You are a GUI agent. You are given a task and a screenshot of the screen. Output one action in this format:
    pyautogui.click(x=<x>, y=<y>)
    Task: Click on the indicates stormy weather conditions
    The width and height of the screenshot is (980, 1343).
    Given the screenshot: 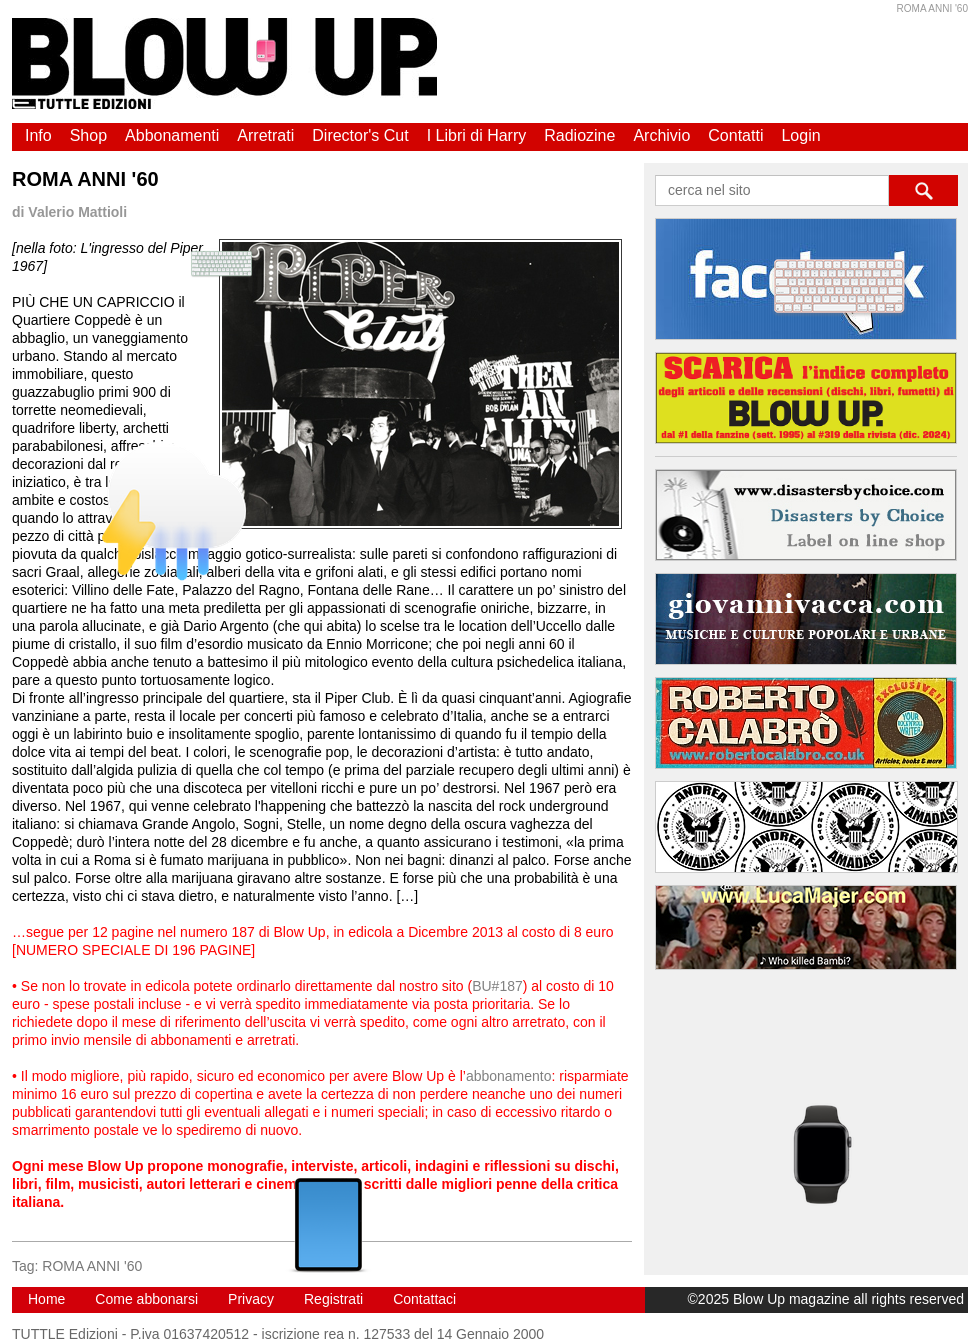 What is the action you would take?
    pyautogui.click(x=174, y=511)
    